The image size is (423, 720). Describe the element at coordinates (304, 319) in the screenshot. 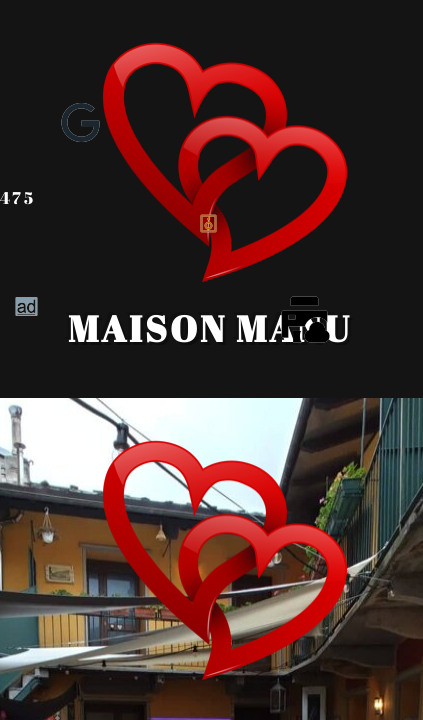

I see `print to a cloud-connected printer` at that location.